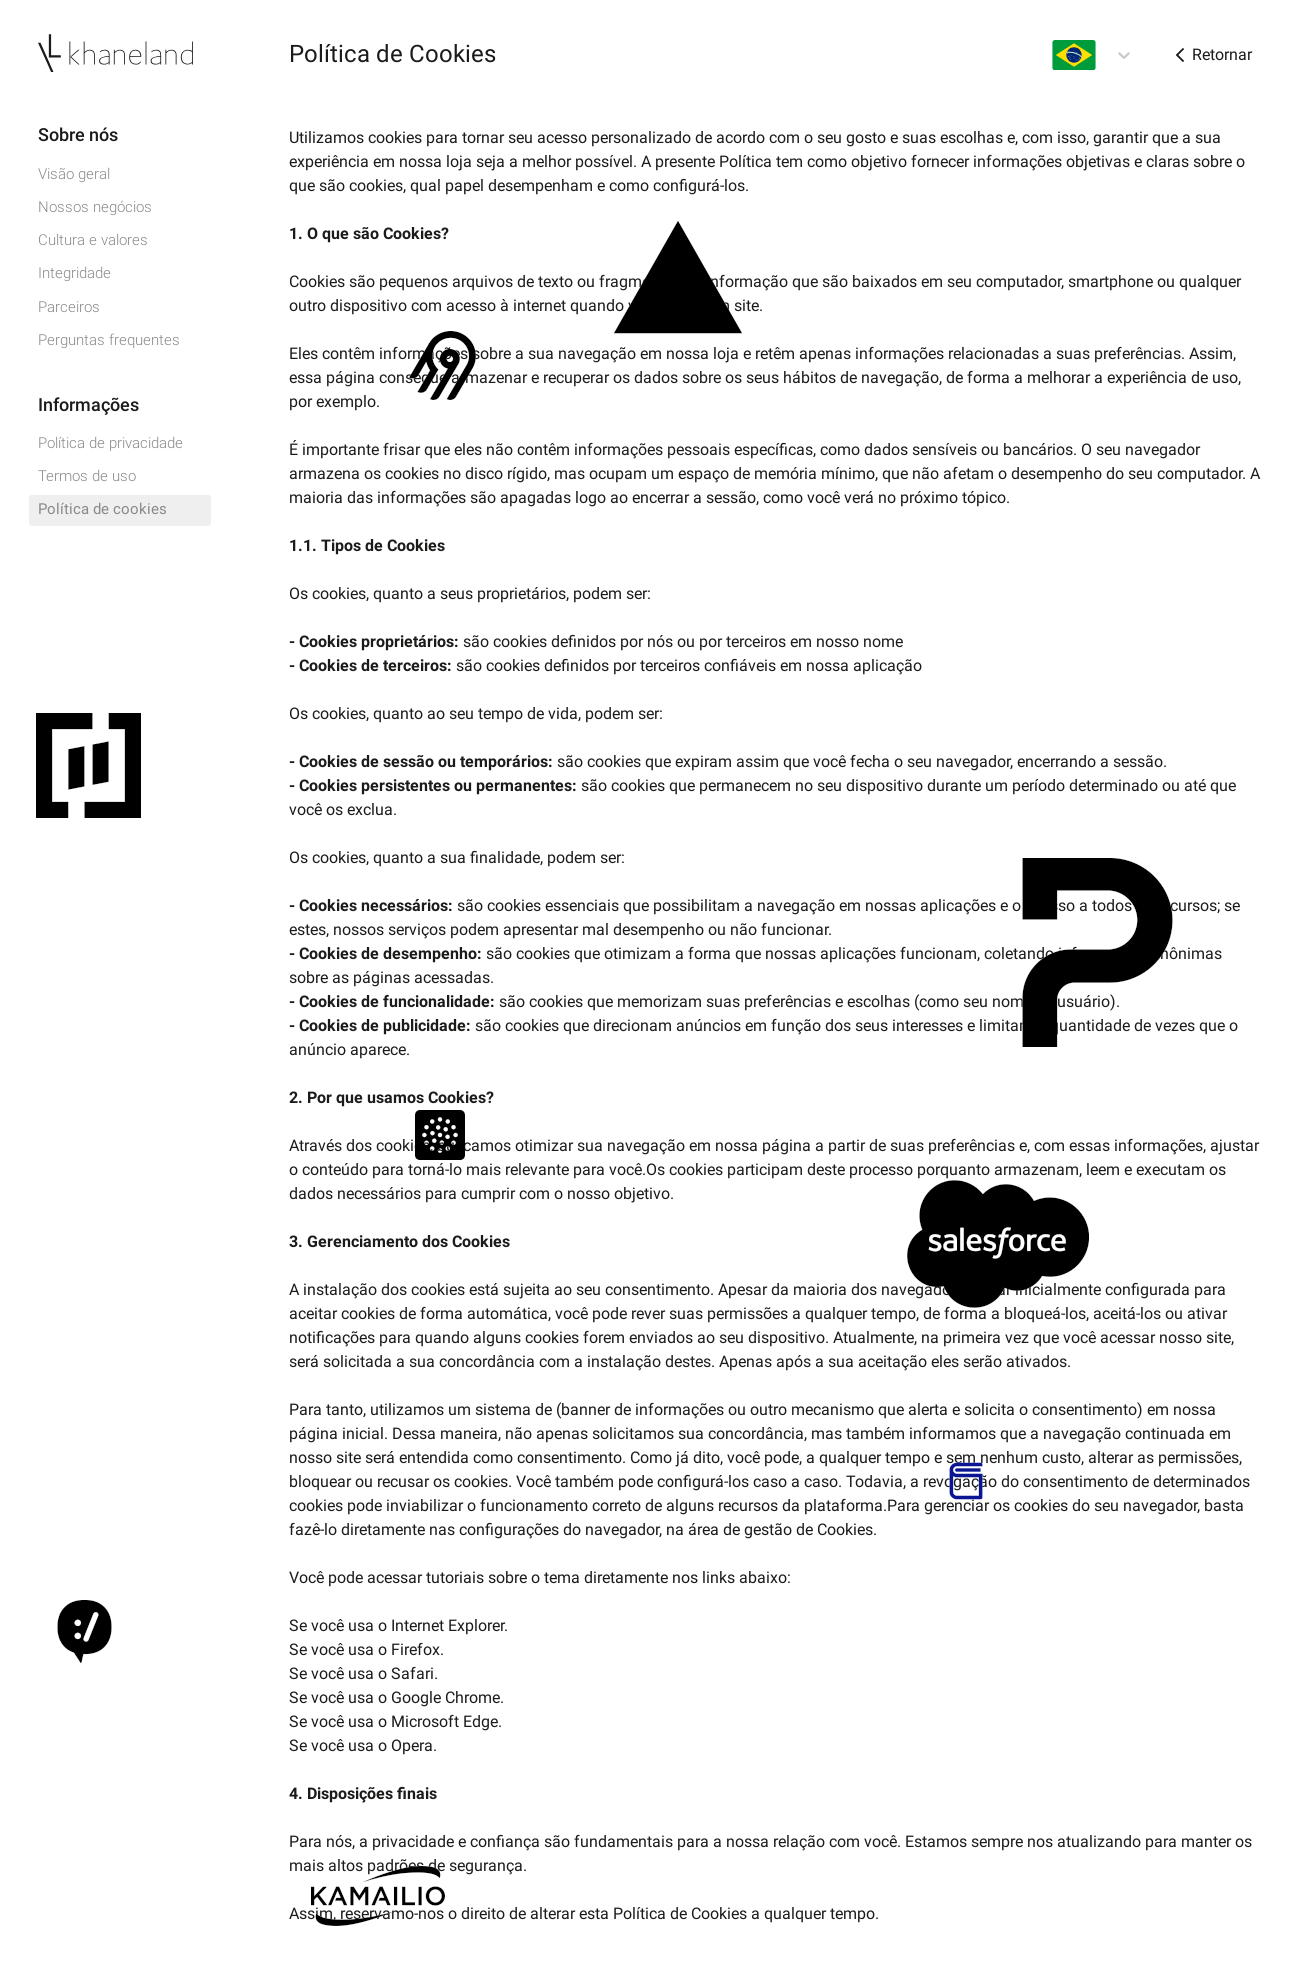 The width and height of the screenshot is (1300, 1974). Describe the element at coordinates (998, 1244) in the screenshot. I see `open salesforce CRM application` at that location.